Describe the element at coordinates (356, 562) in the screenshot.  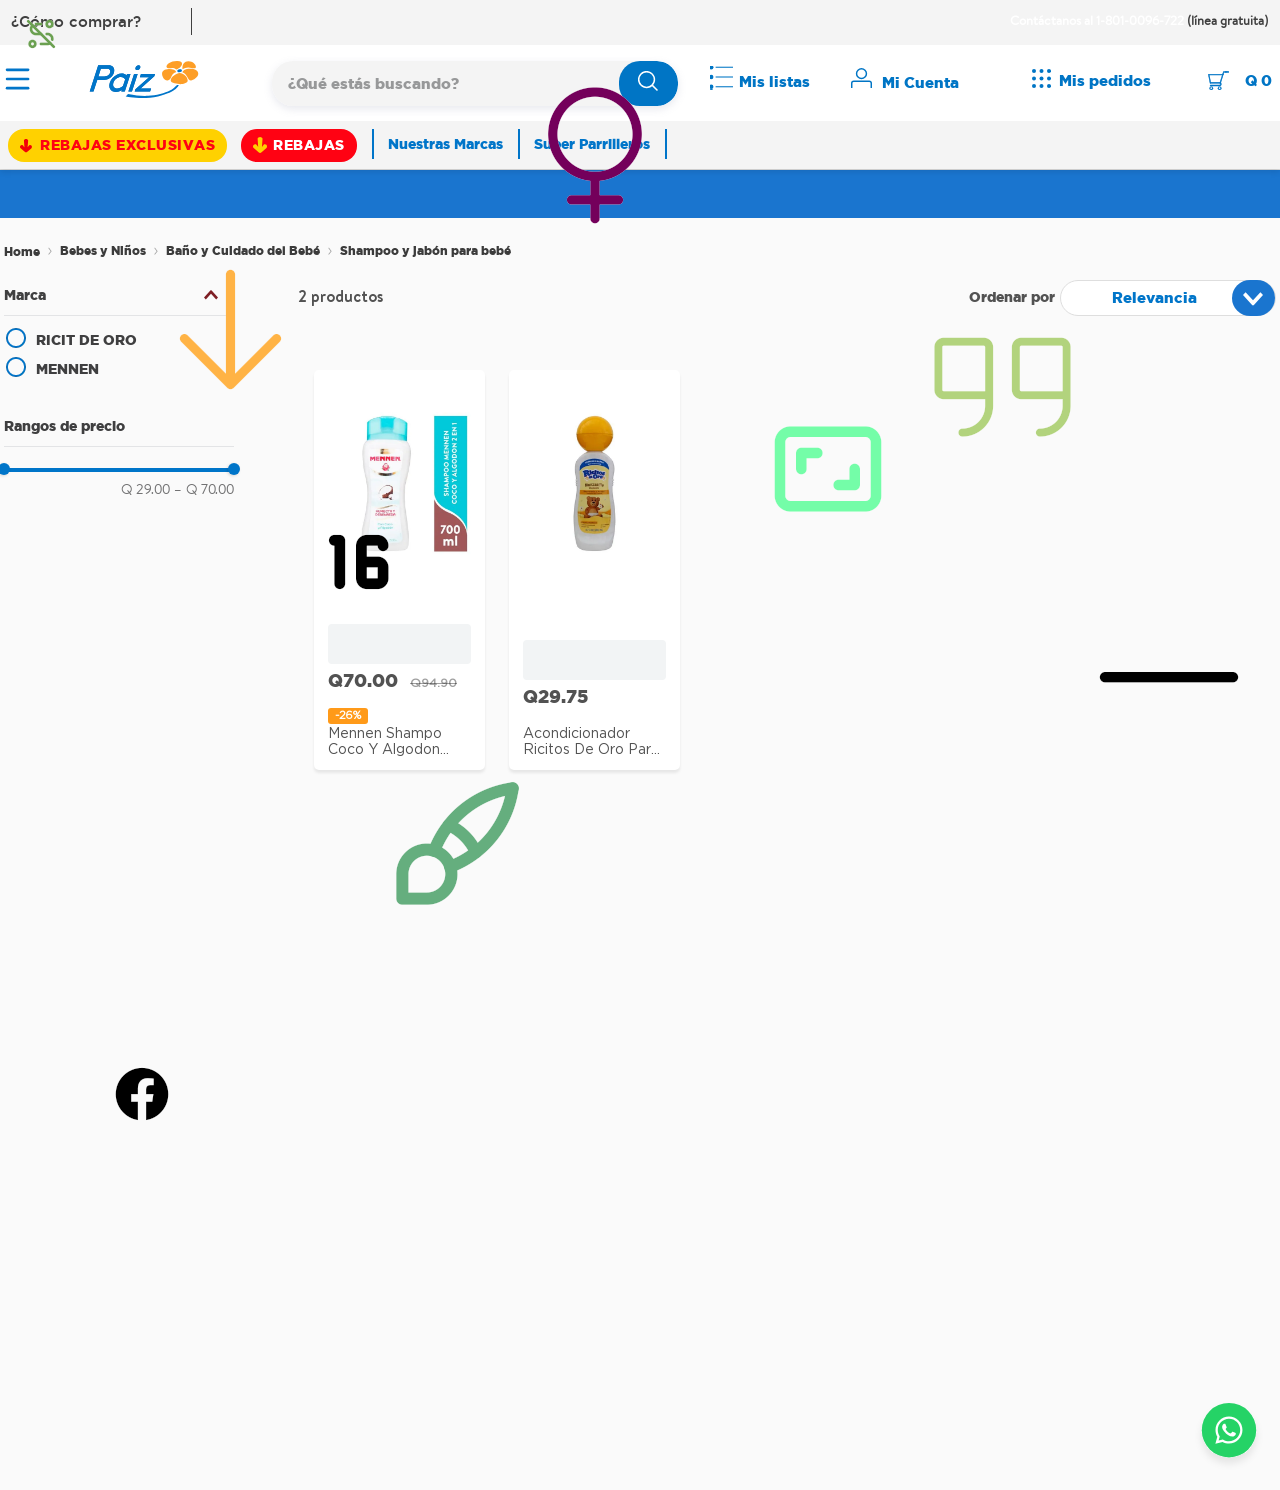
I see `indicates item number 16 in a list or sequence` at that location.